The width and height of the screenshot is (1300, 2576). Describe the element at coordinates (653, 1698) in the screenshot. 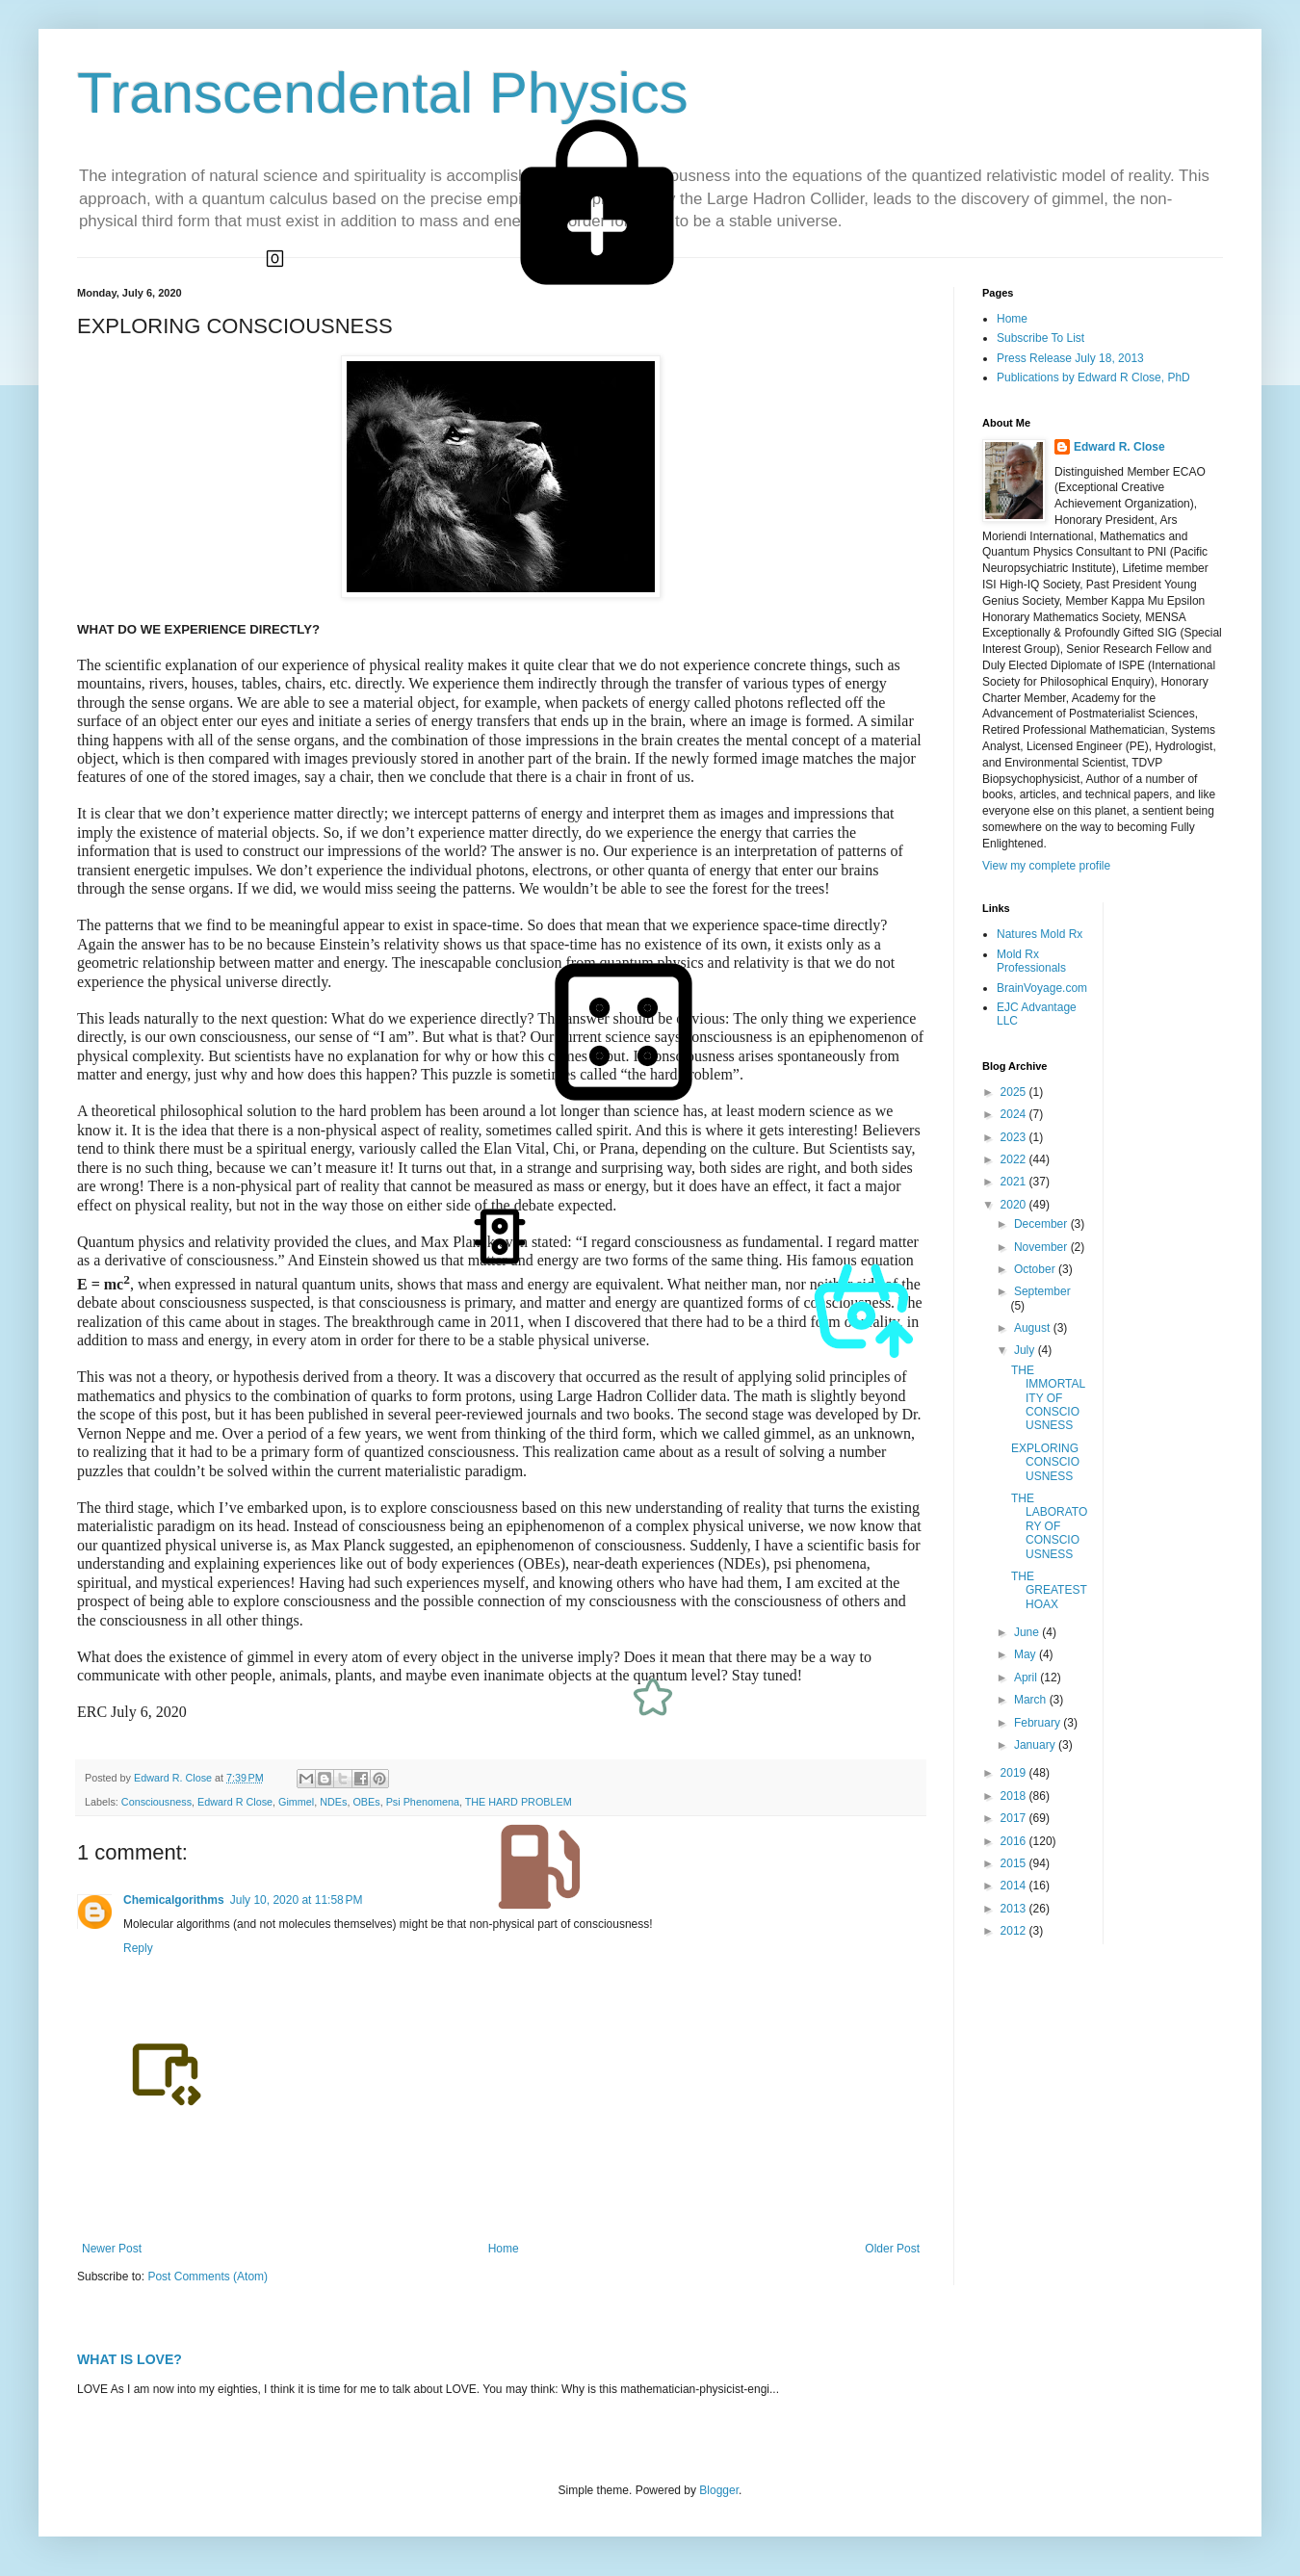

I see `add item to favorites` at that location.